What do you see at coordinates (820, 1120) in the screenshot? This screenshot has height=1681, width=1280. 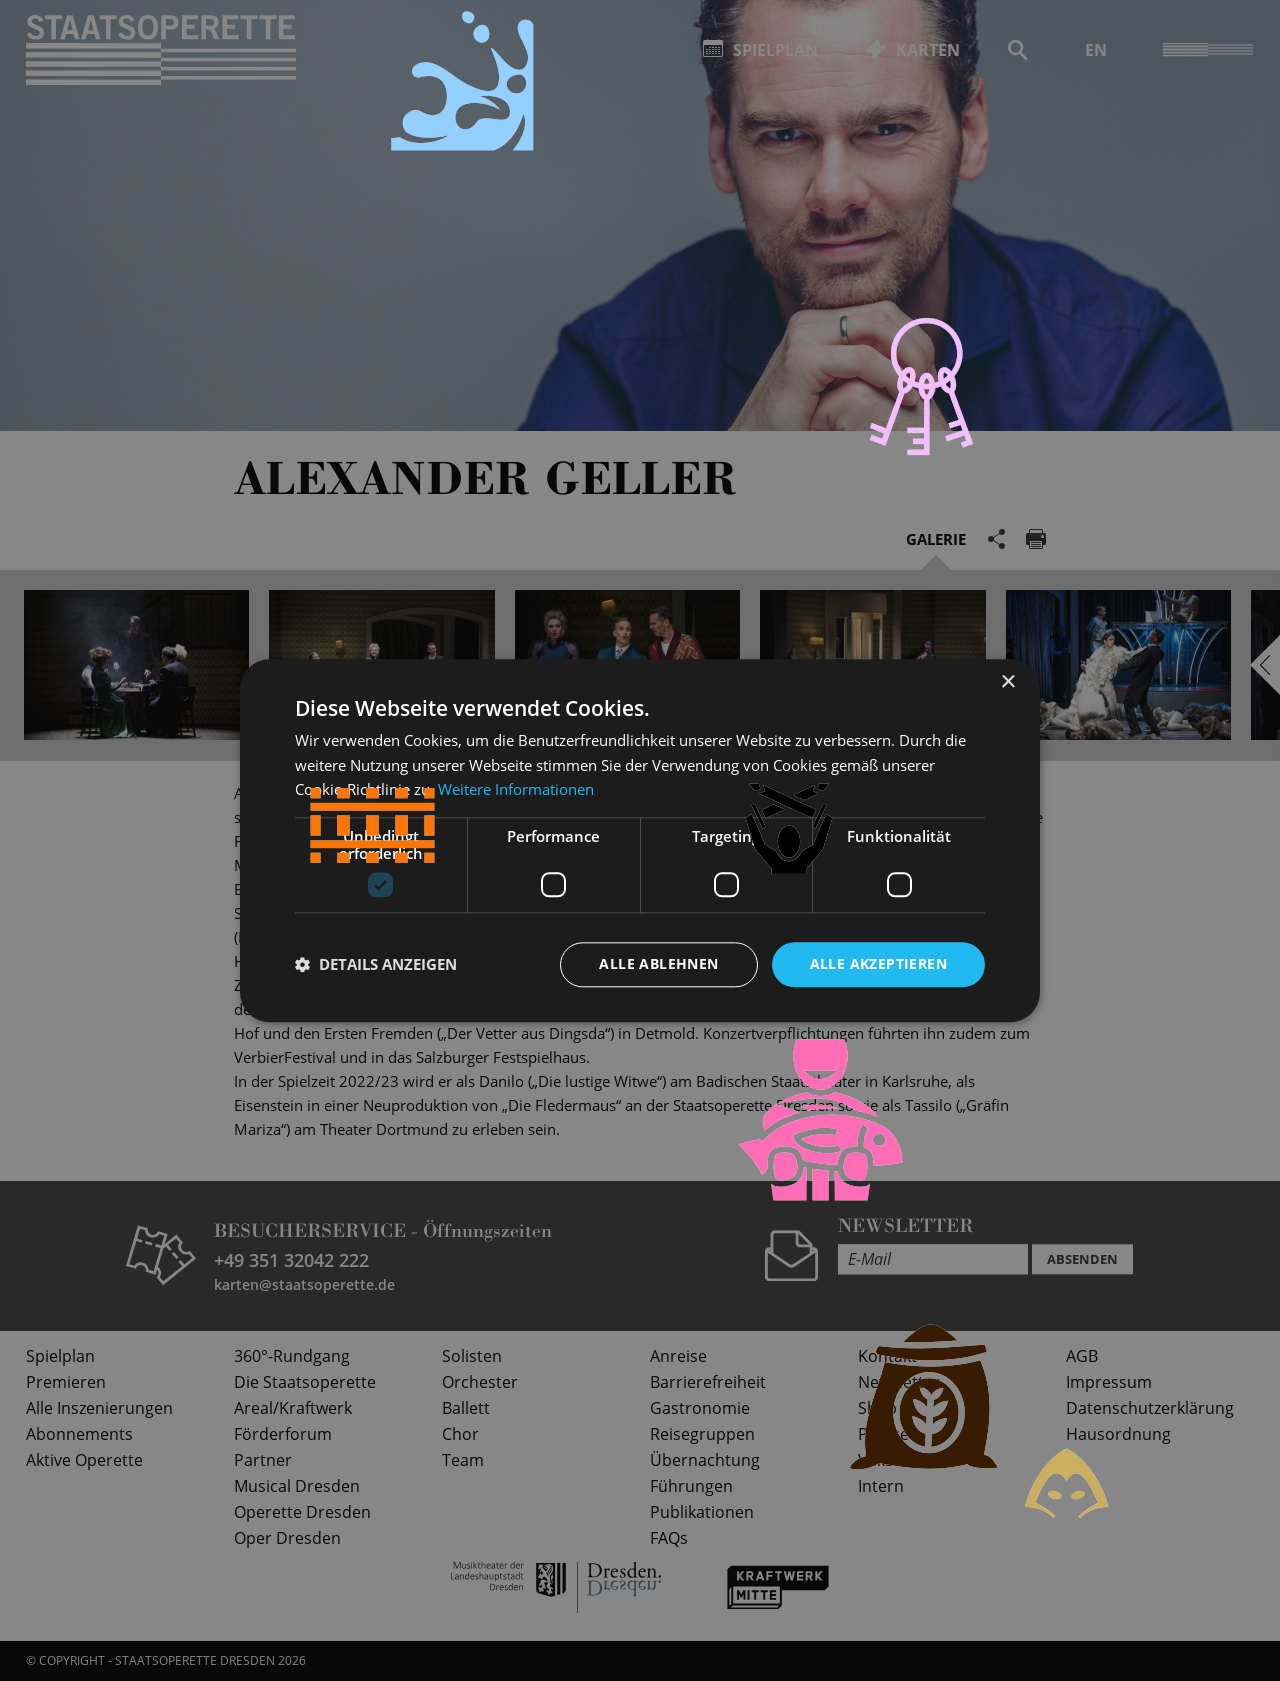 I see `fishing mini-game or activity` at bounding box center [820, 1120].